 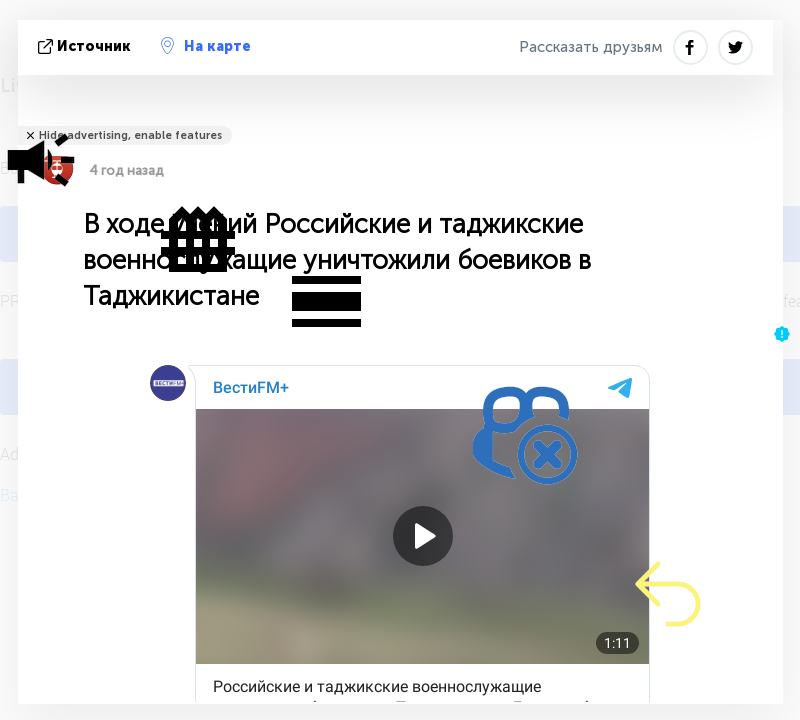 What do you see at coordinates (326, 299) in the screenshot?
I see `switch to day view in calendar` at bounding box center [326, 299].